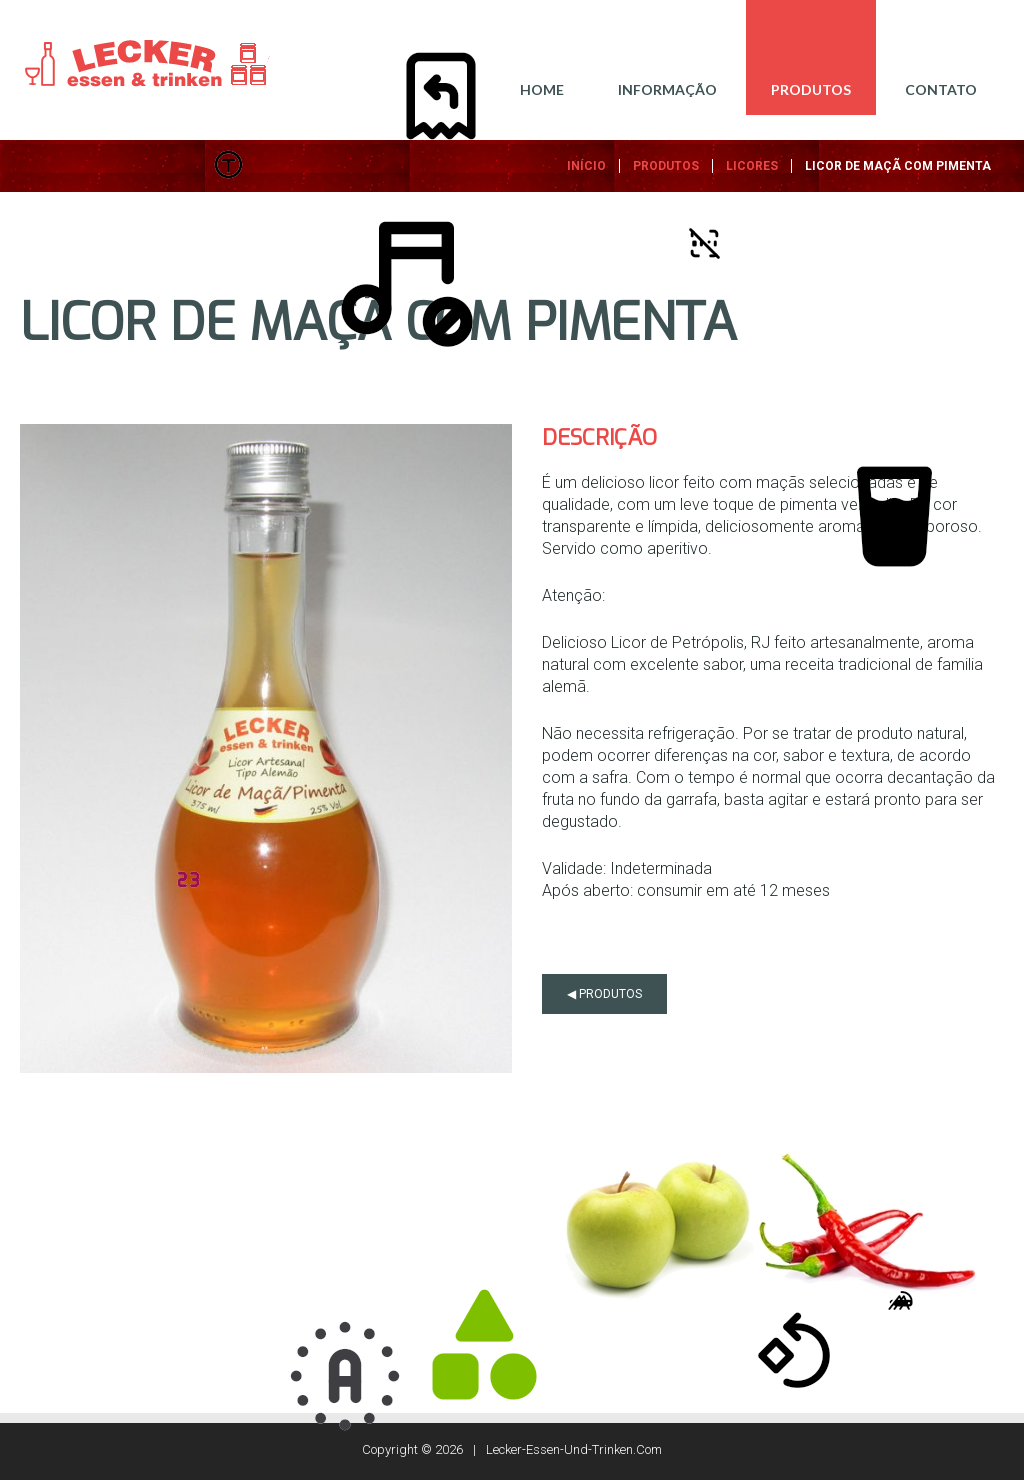 Image resolution: width=1024 pixels, height=1480 pixels. What do you see at coordinates (404, 278) in the screenshot?
I see `cancel or stop music playback` at bounding box center [404, 278].